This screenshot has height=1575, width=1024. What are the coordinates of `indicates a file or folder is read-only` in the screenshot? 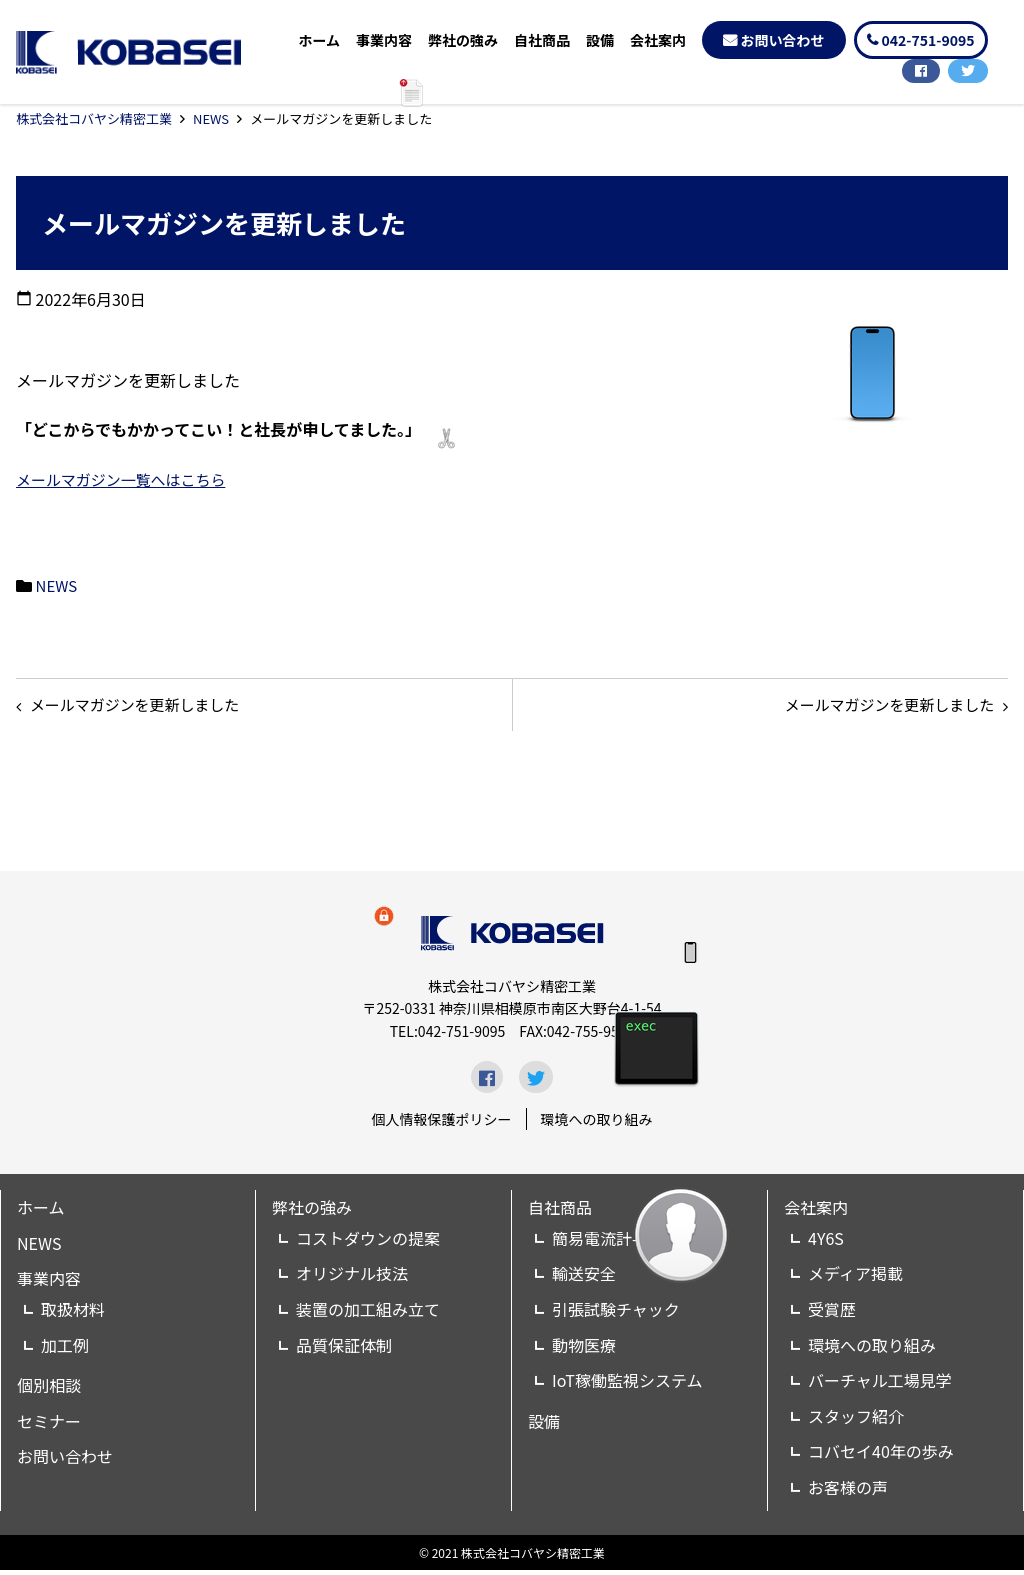 It's located at (384, 916).